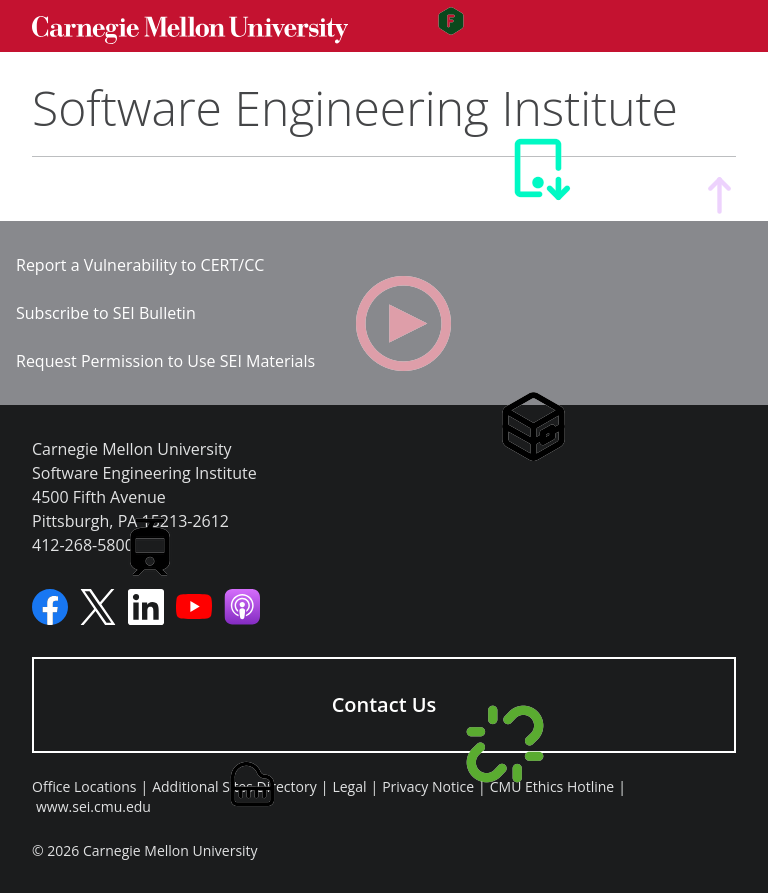  I want to click on access piano or keyboard instrument, so click(252, 784).